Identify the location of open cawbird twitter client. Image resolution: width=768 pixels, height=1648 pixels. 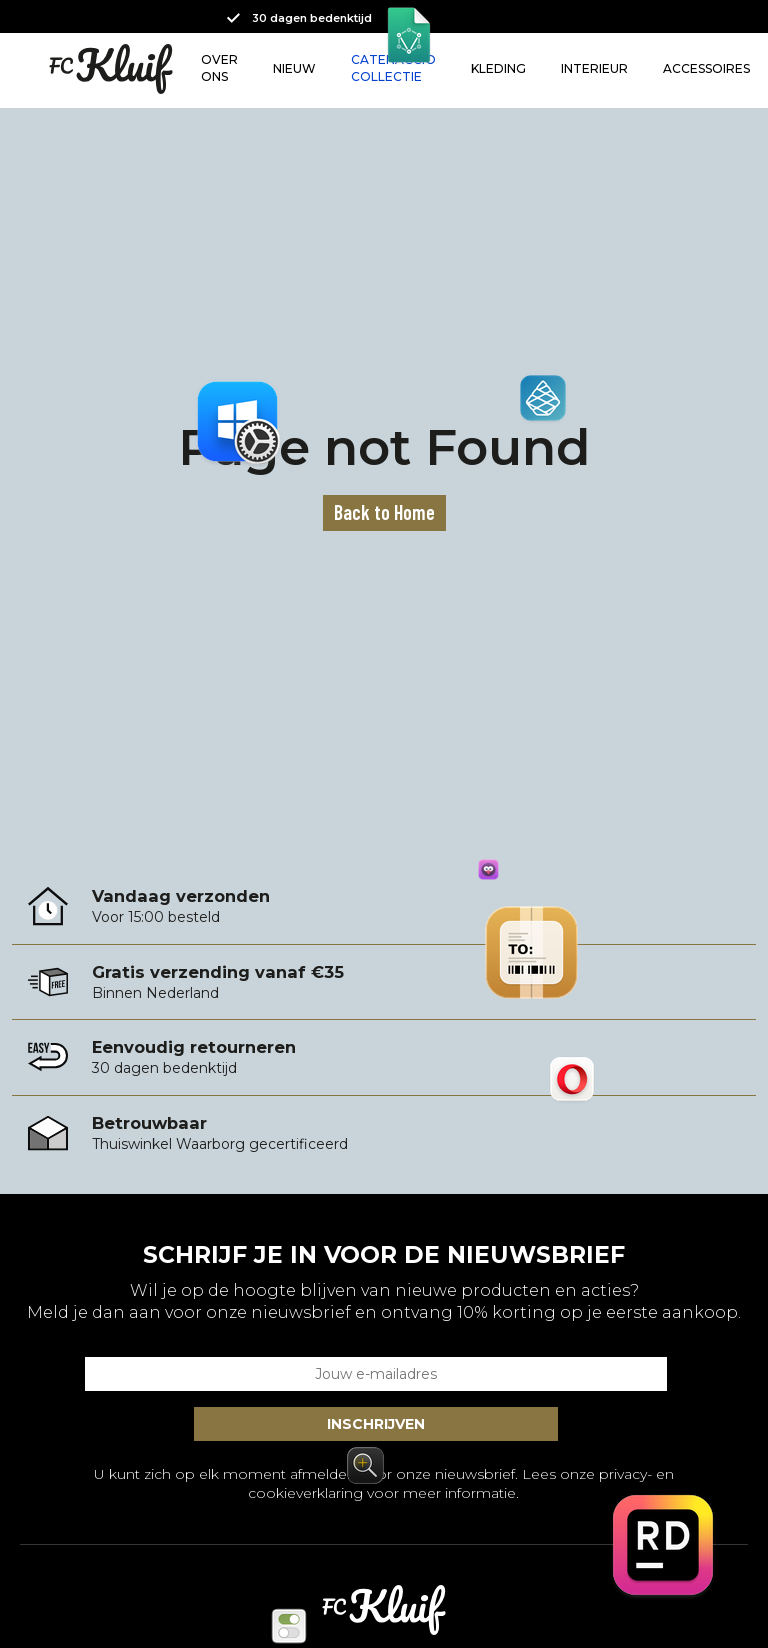
(488, 869).